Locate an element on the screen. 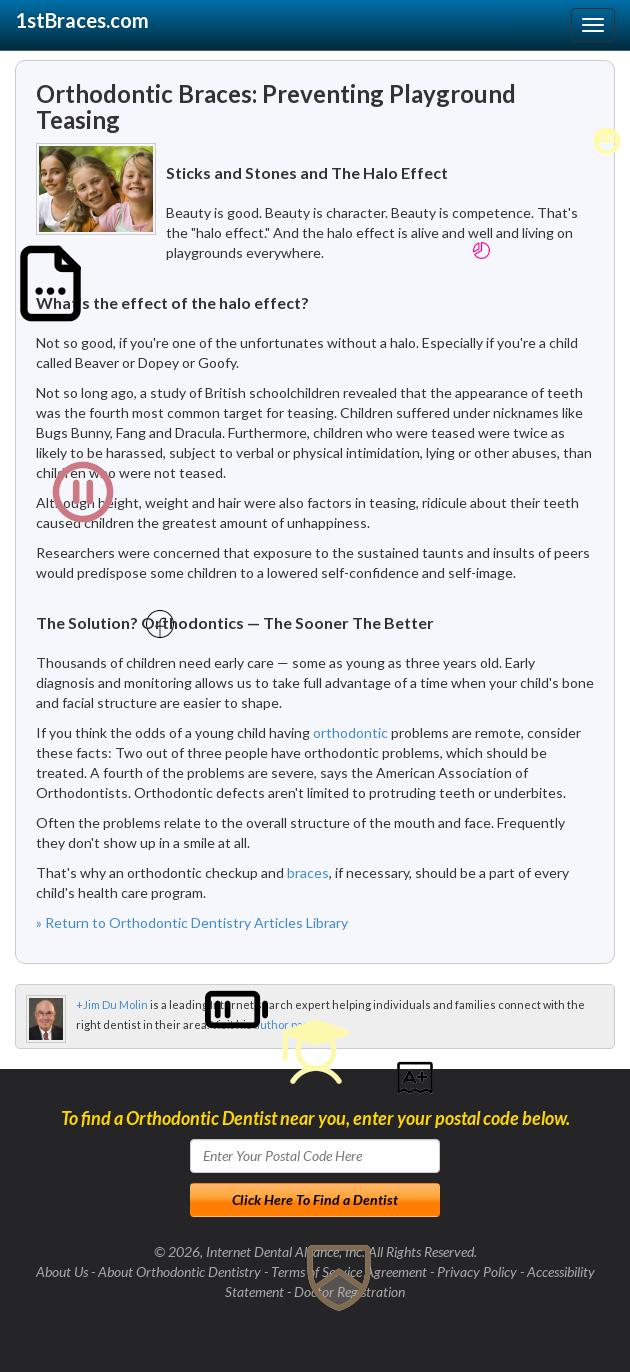  view file details or more options is located at coordinates (50, 283).